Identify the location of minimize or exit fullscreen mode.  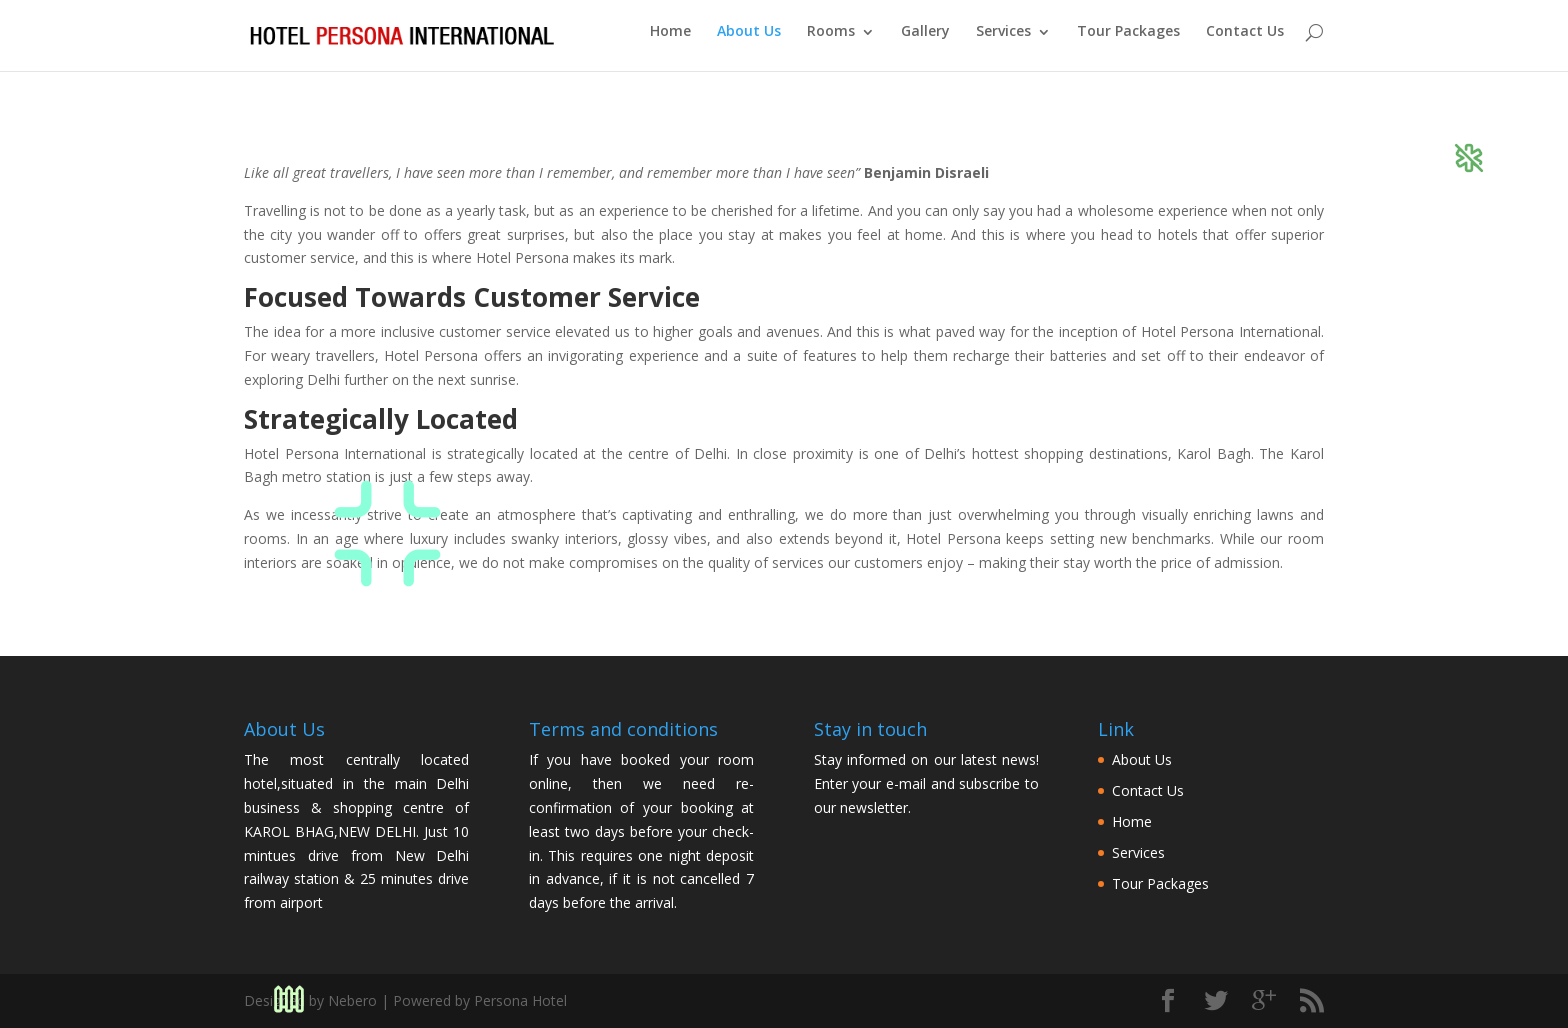
(387, 533).